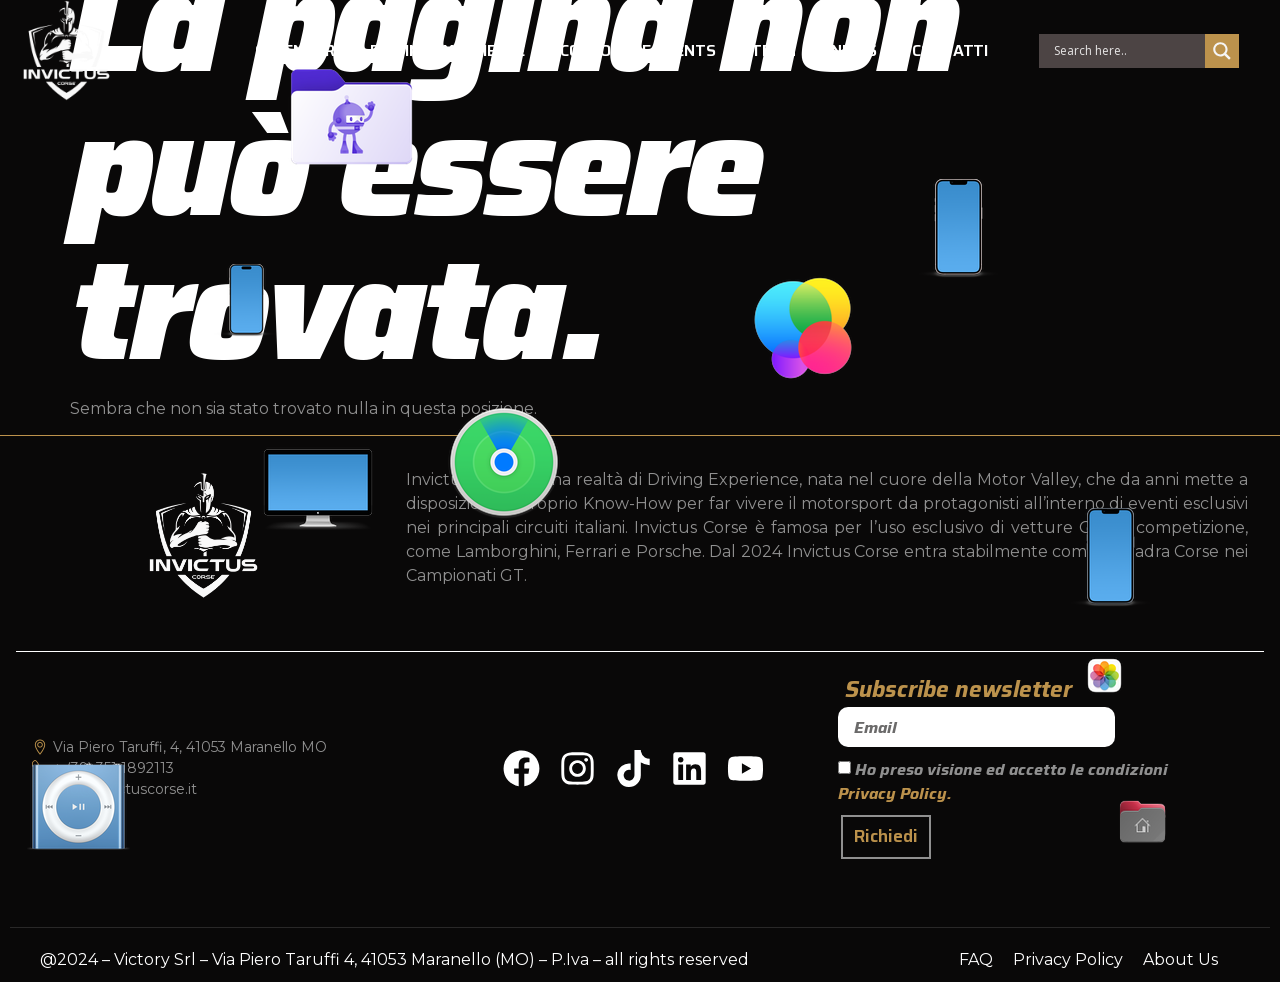  What do you see at coordinates (318, 477) in the screenshot?
I see `connect to an external display` at bounding box center [318, 477].